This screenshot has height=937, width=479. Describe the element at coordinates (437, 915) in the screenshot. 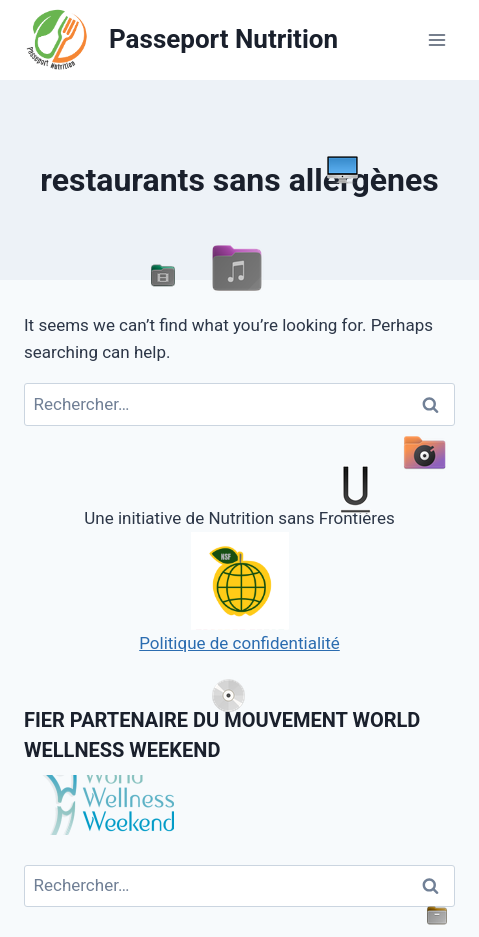

I see `open the file manager` at that location.